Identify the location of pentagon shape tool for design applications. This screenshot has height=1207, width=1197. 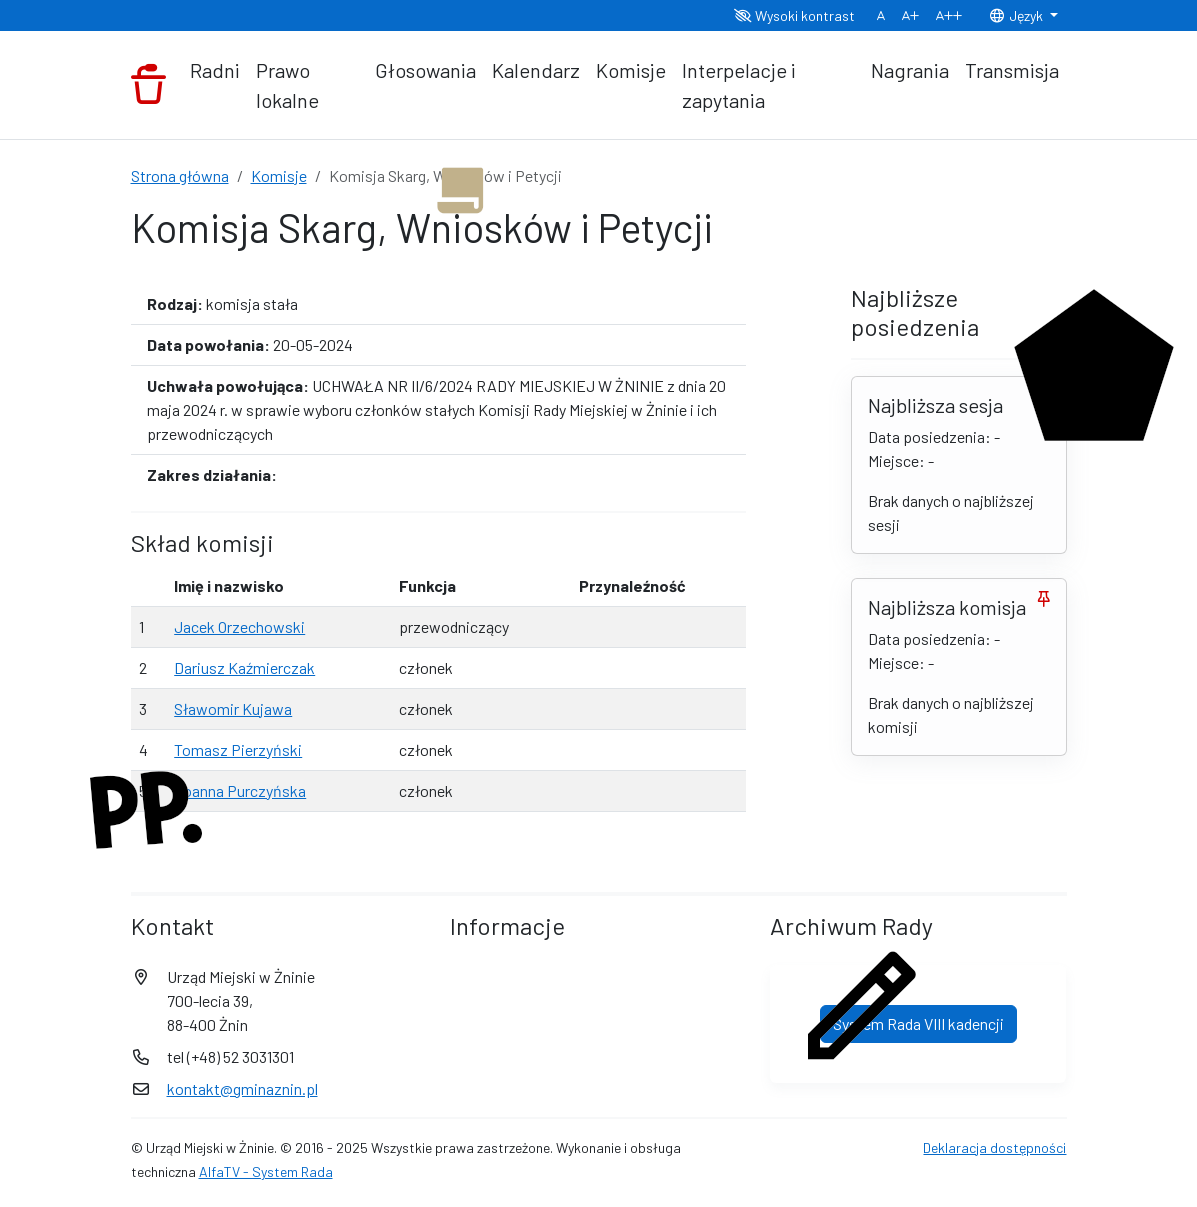
(1094, 373).